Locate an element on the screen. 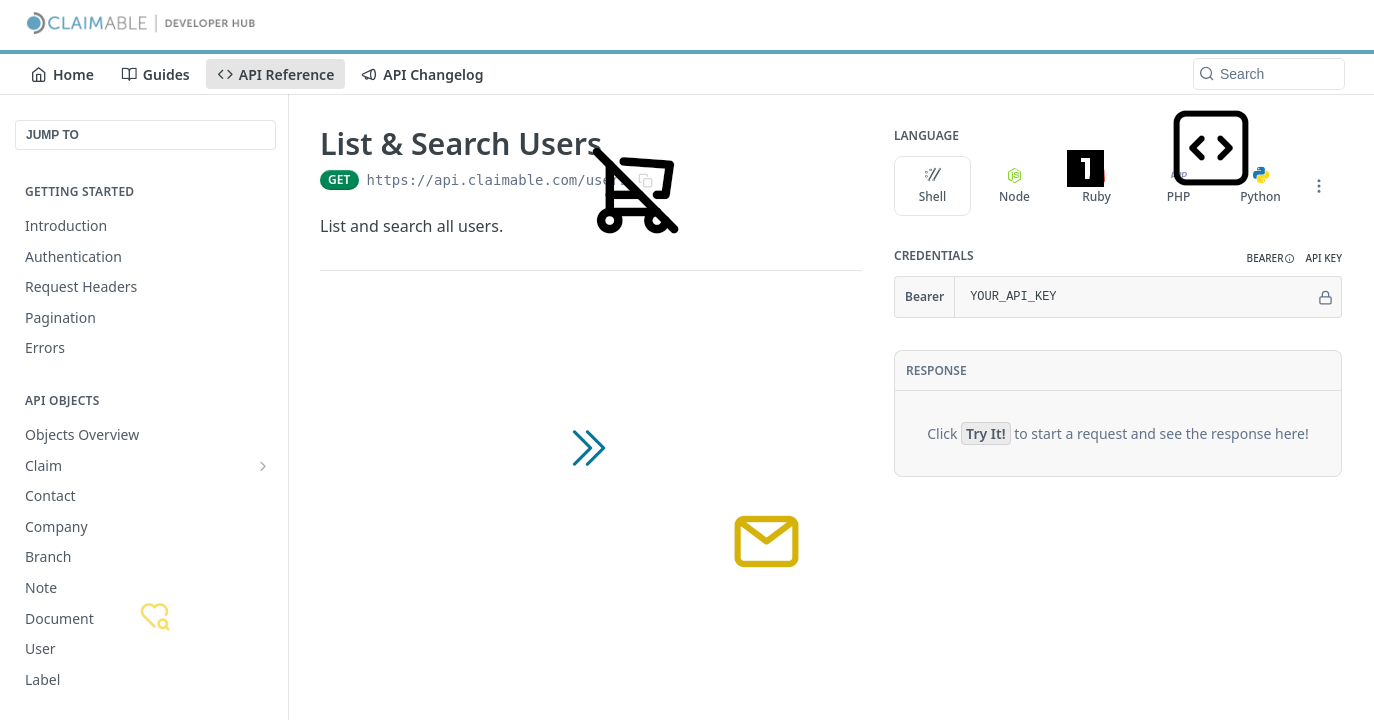 The height and width of the screenshot is (720, 1374). select option one or first item is located at coordinates (1085, 168).